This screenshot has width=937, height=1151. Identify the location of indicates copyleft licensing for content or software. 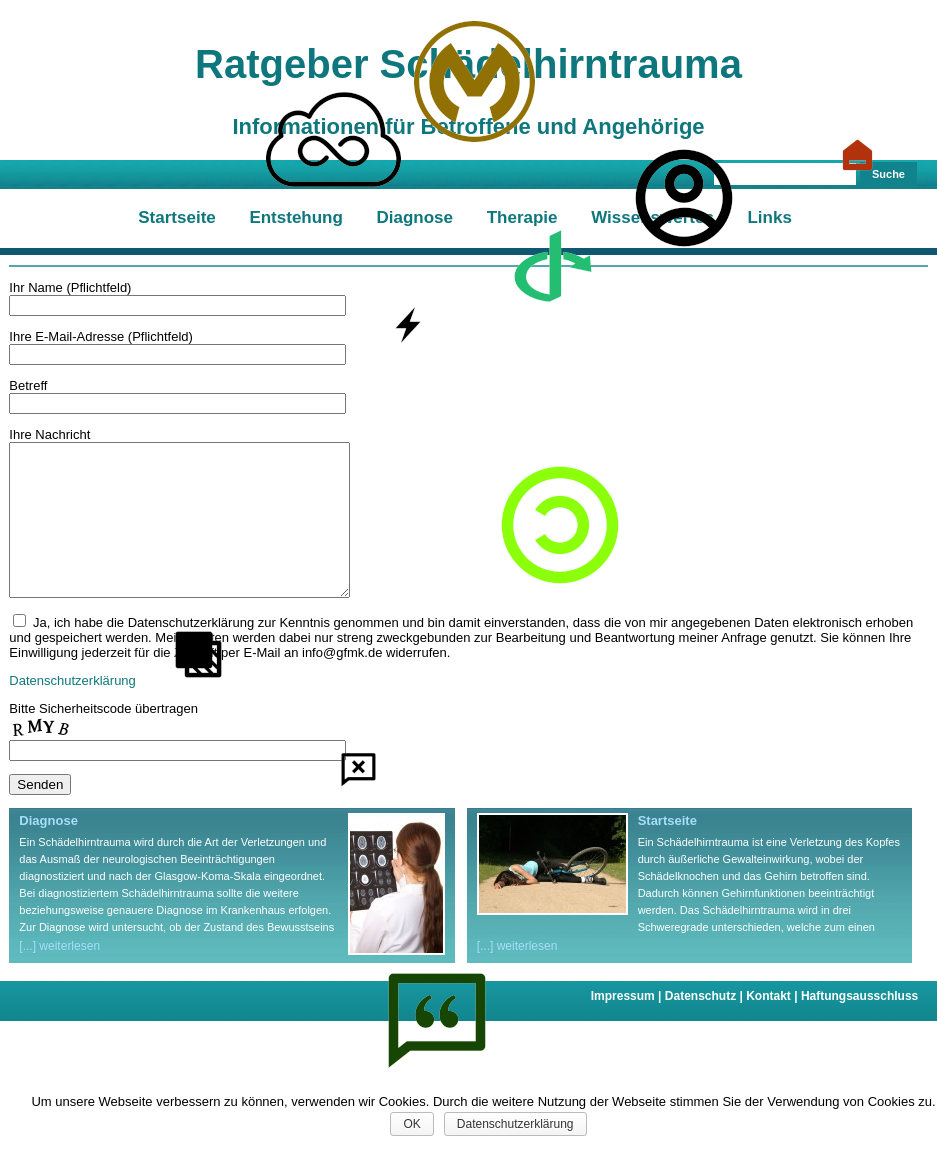
(560, 525).